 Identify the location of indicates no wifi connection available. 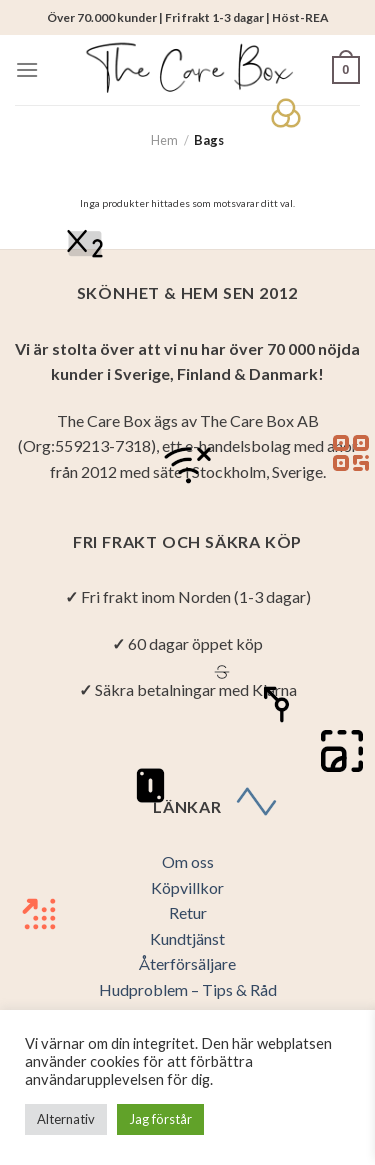
(188, 464).